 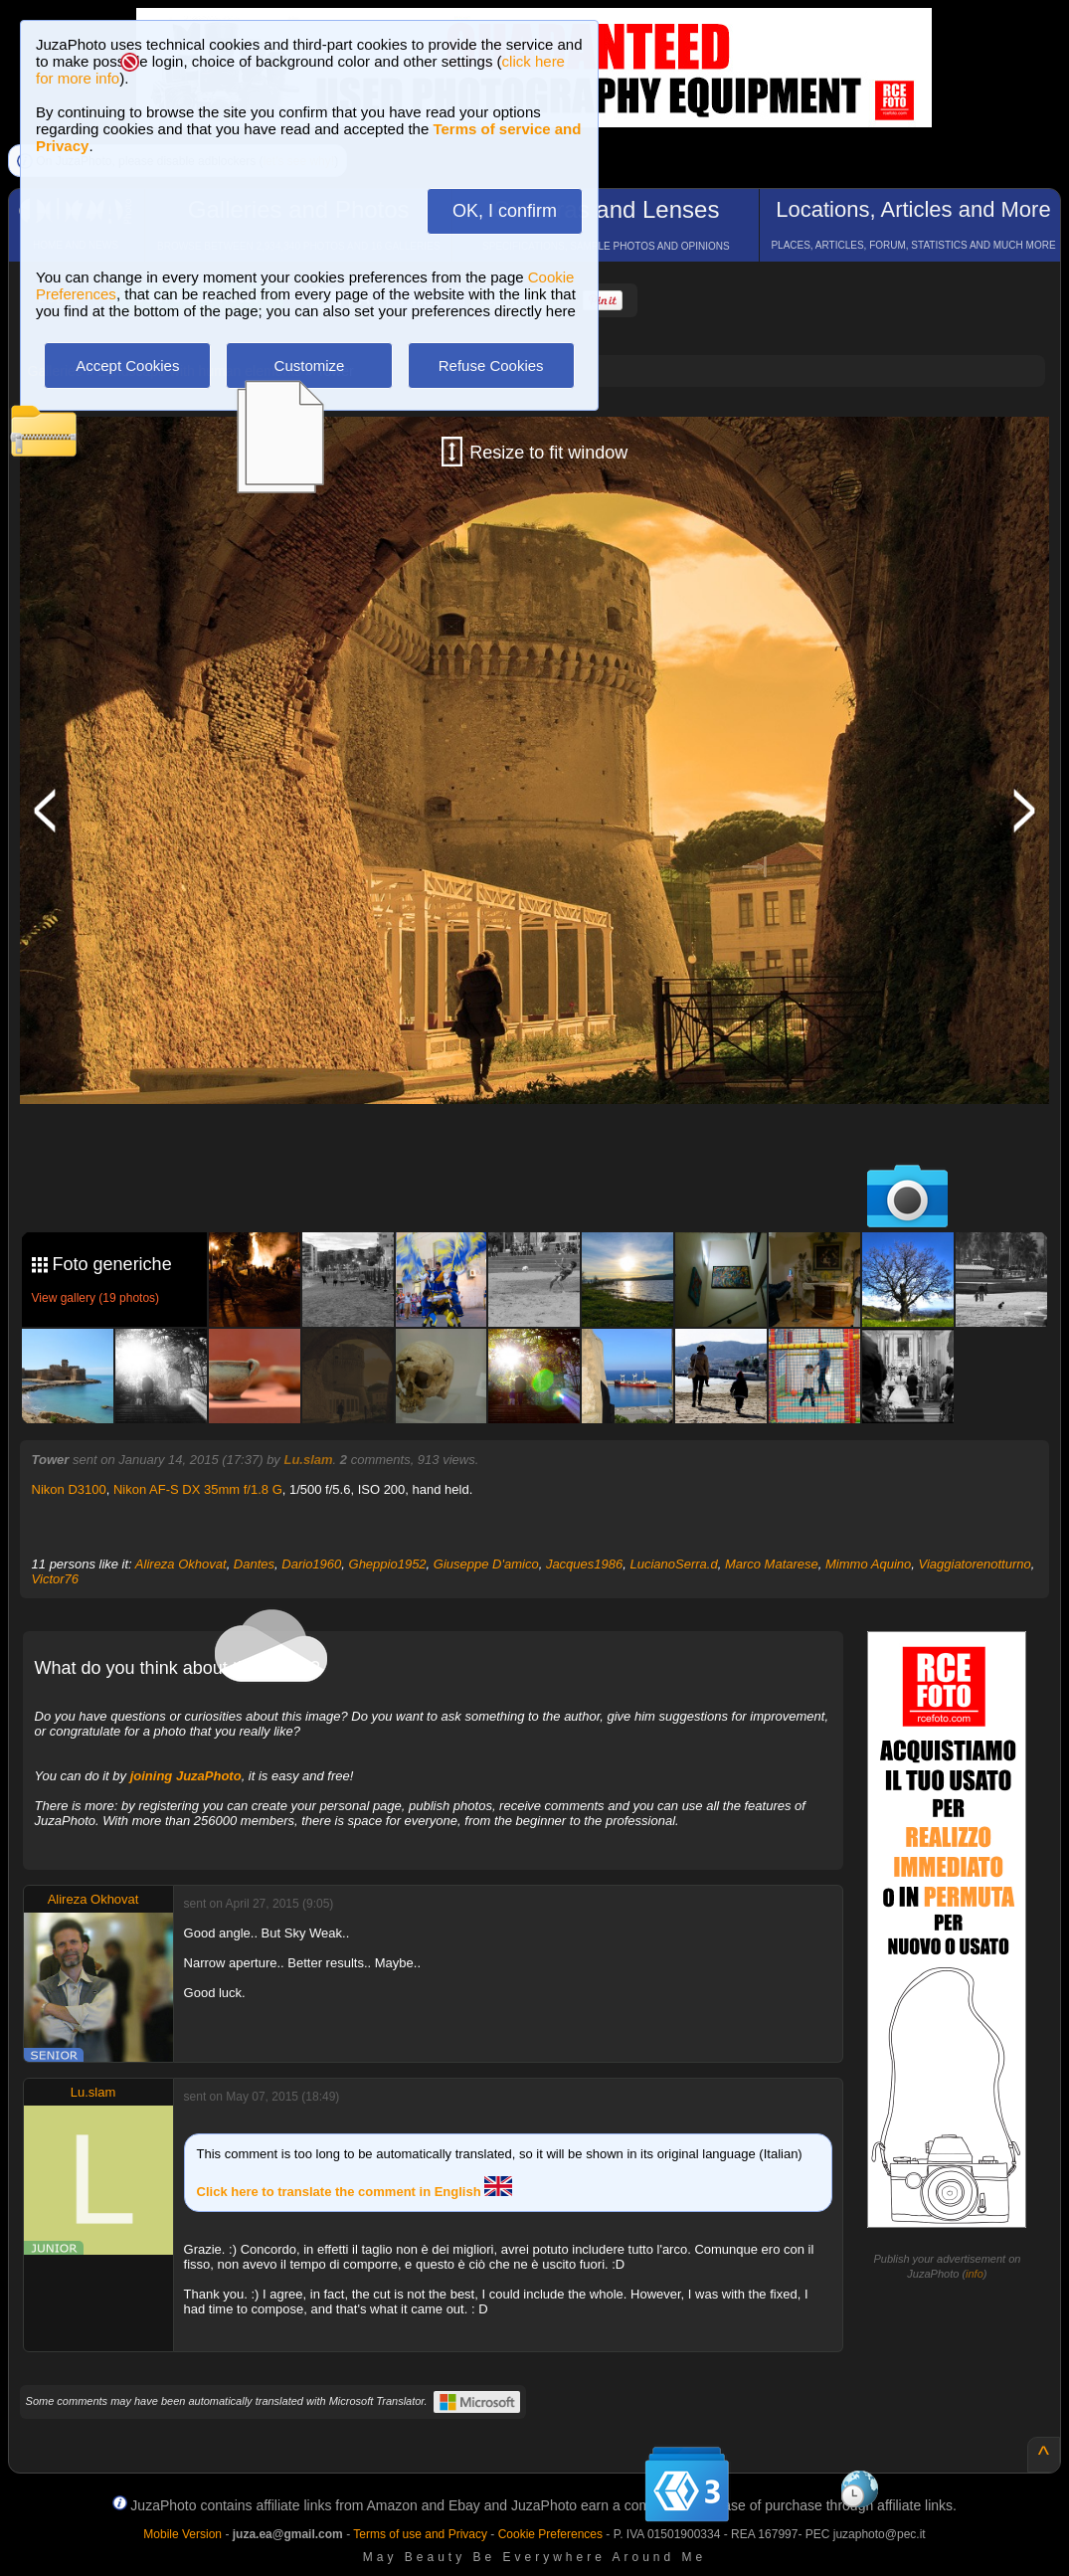 I want to click on view world clock or time zones, so click(x=859, y=2488).